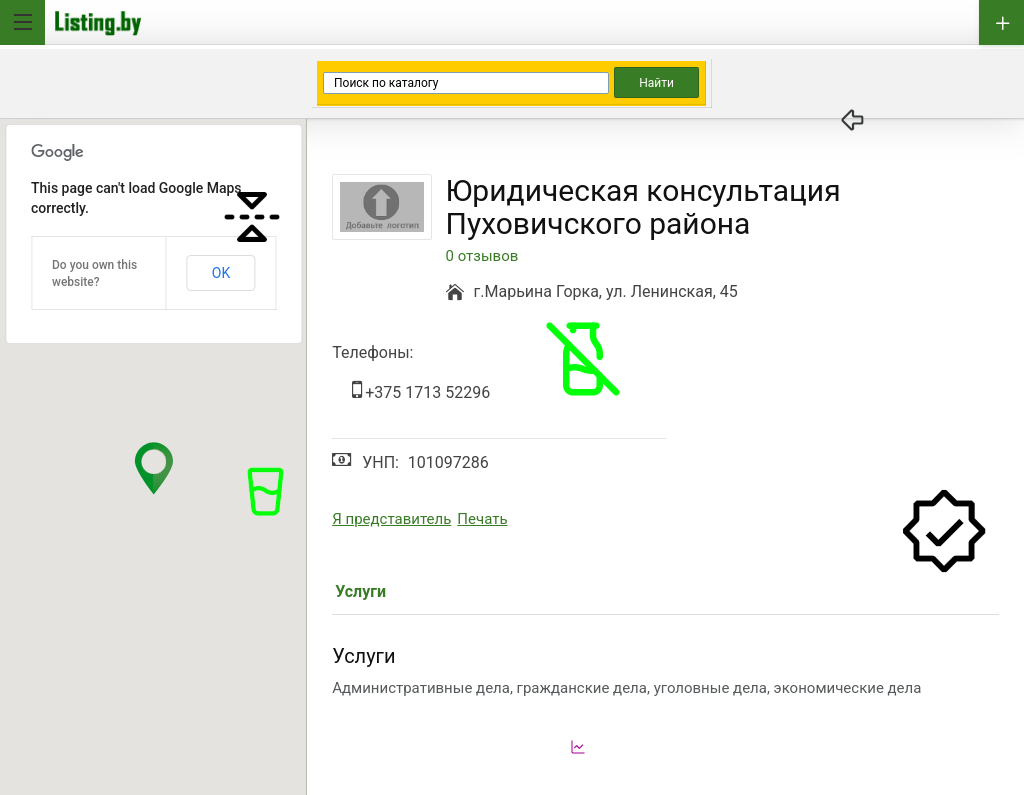 This screenshot has height=795, width=1024. I want to click on indicates dairy-free or no milk option, so click(583, 359).